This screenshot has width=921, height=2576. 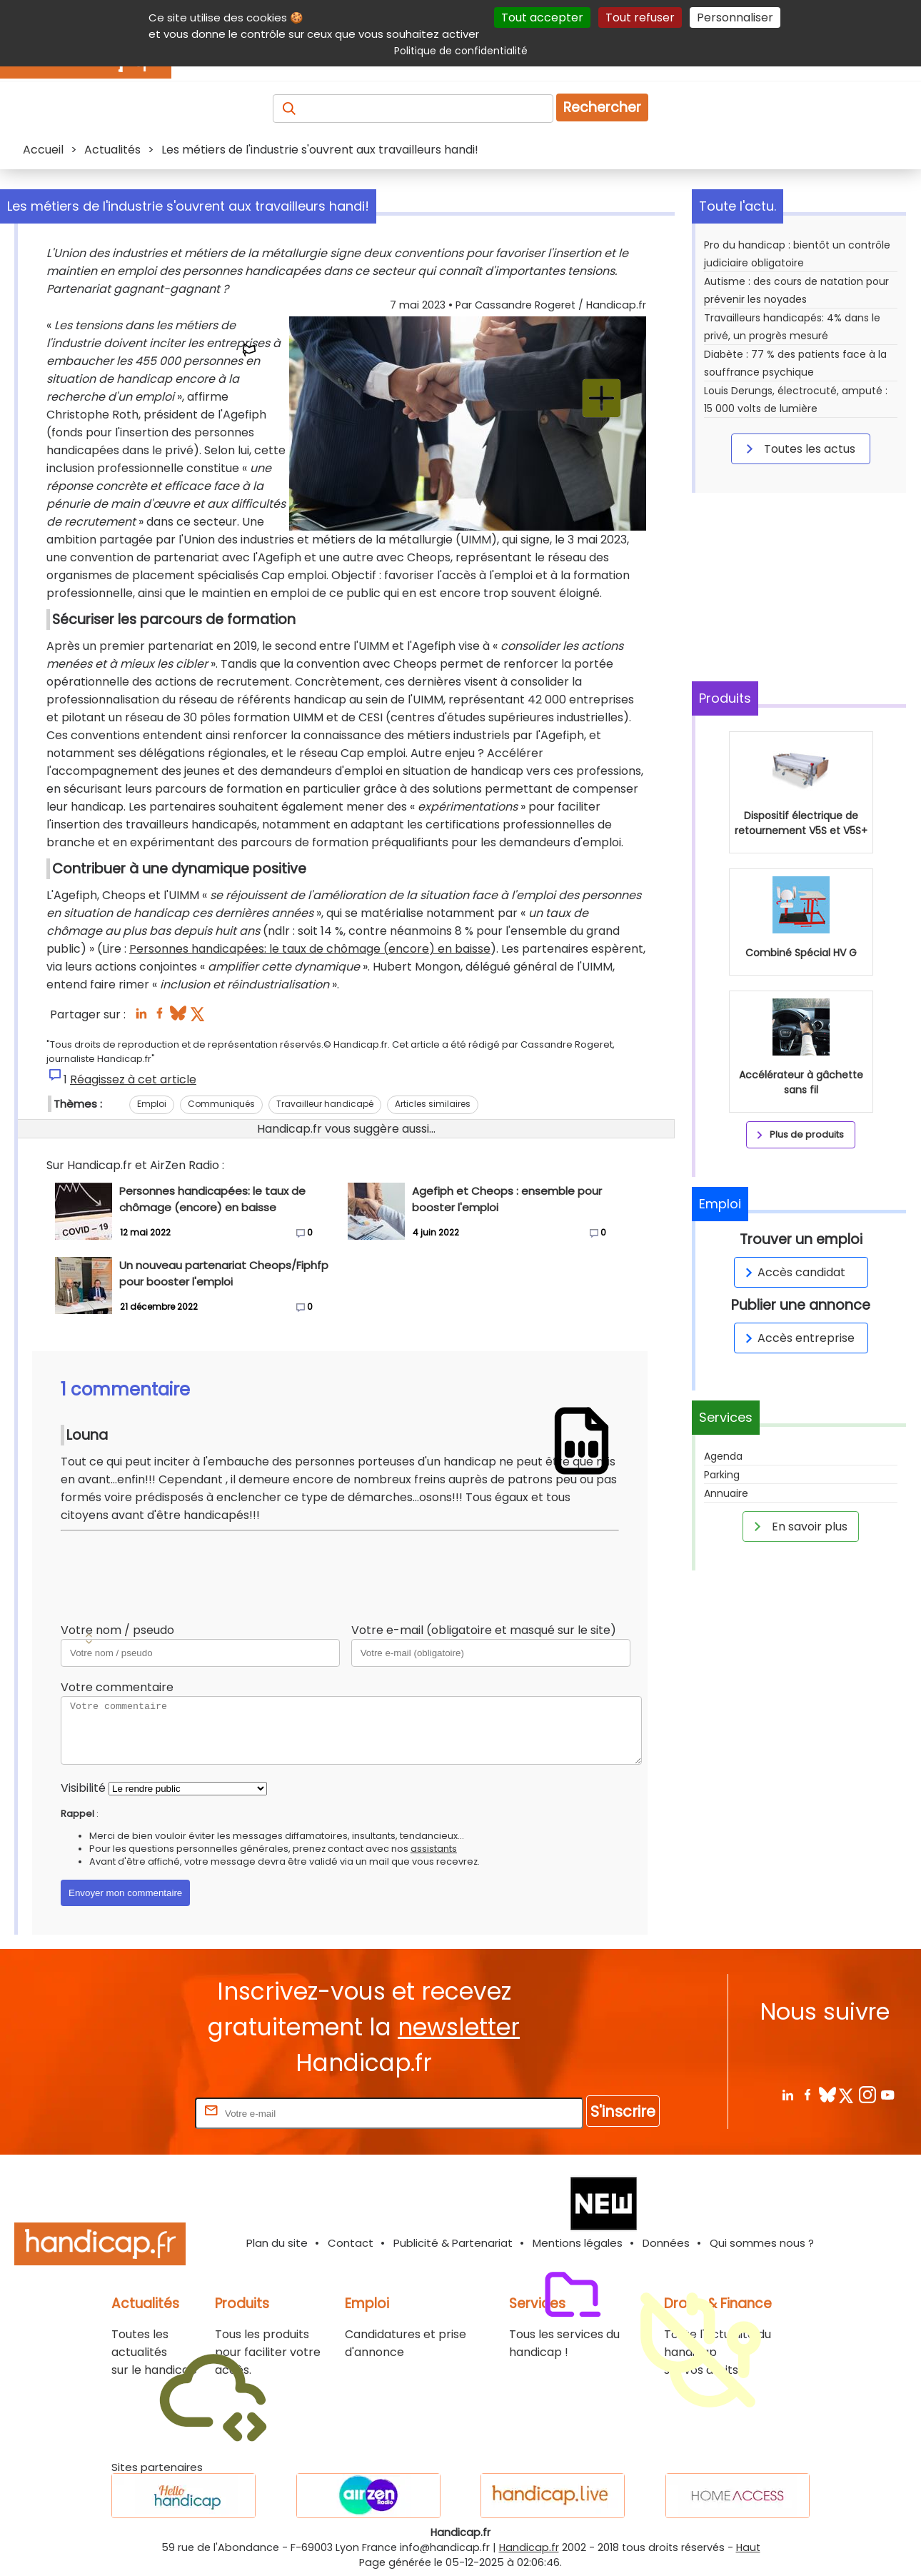 I want to click on select a custom polygonal area, so click(x=249, y=350).